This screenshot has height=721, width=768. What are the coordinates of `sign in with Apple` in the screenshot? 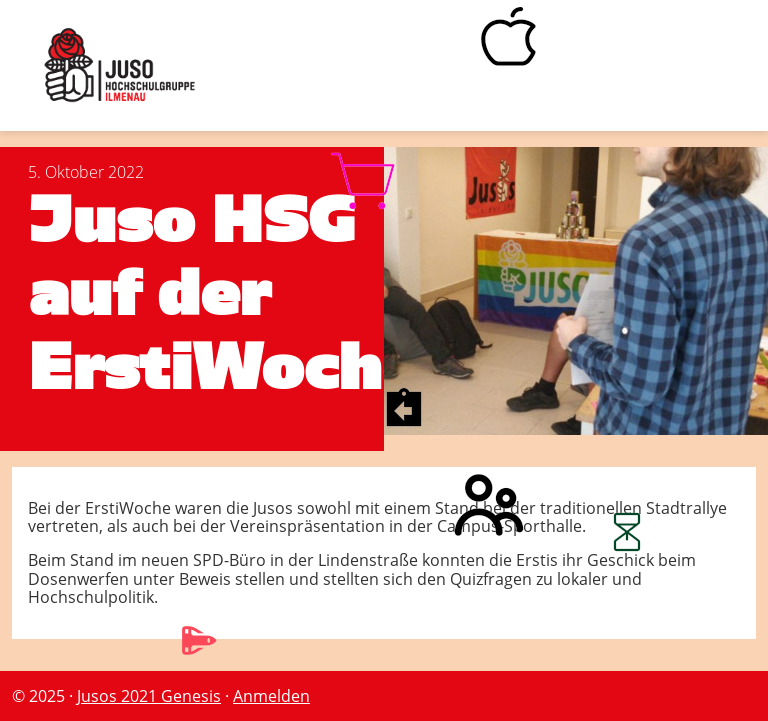 It's located at (510, 40).